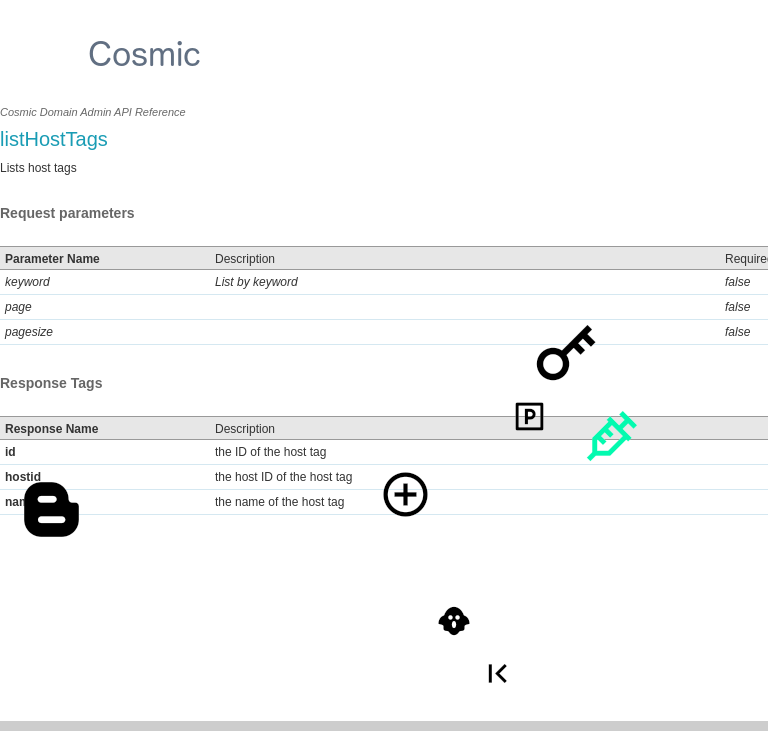 The image size is (768, 731). Describe the element at coordinates (454, 621) in the screenshot. I see `ghost mode or incognito status indicator` at that location.